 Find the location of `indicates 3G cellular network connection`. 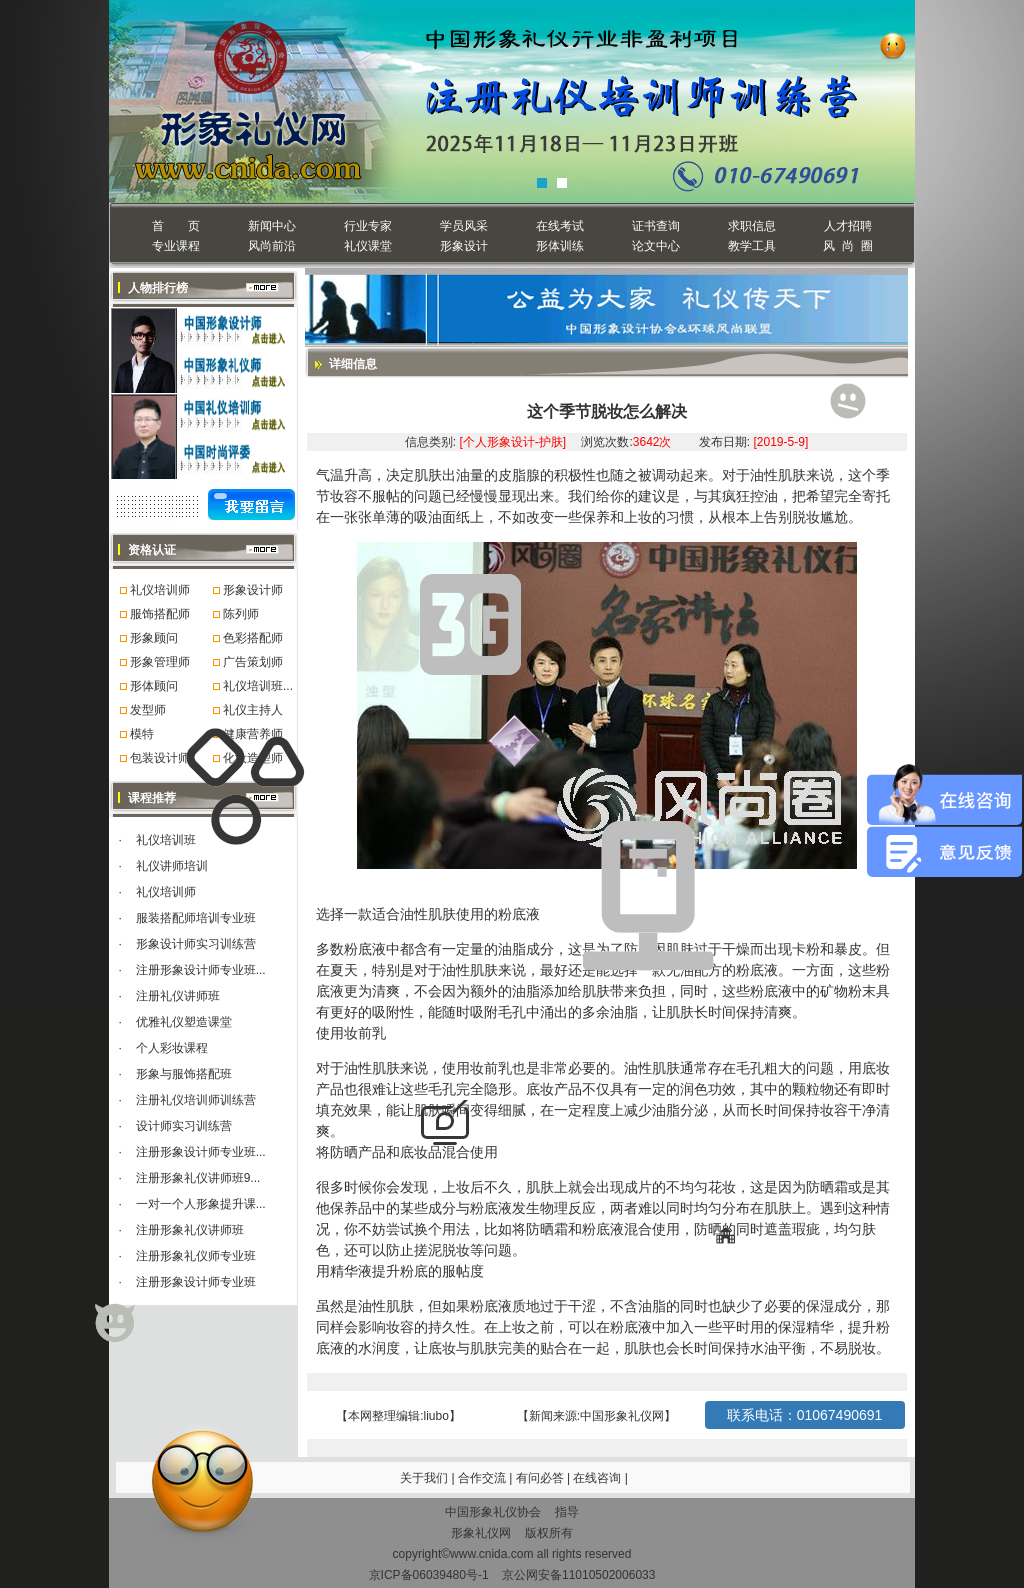

indicates 3G cellular network connection is located at coordinates (470, 624).